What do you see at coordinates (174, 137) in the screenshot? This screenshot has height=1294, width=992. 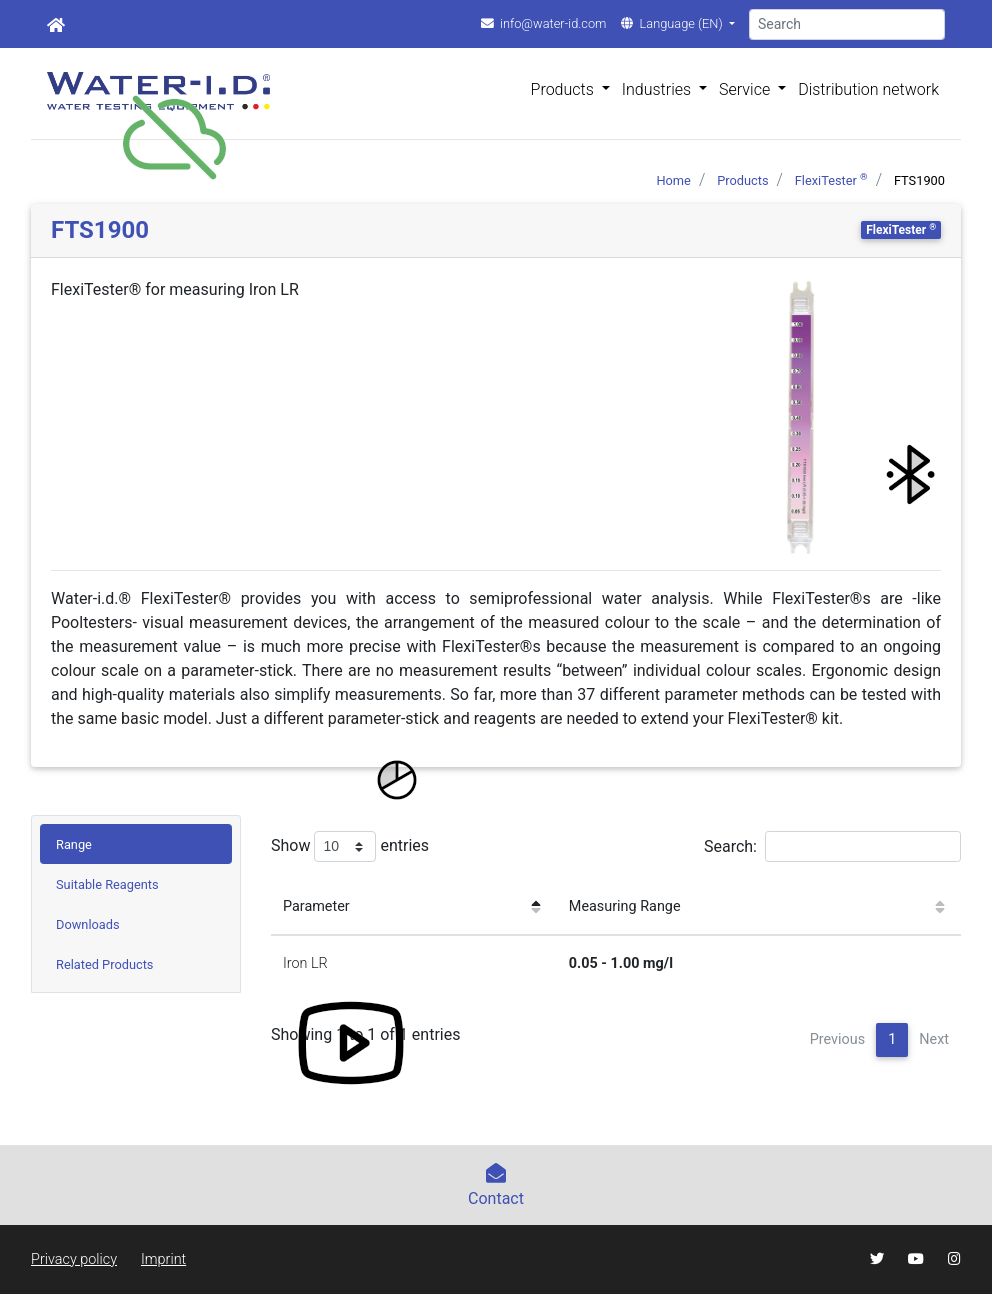 I see `indicates cloud storage is unavailable` at bounding box center [174, 137].